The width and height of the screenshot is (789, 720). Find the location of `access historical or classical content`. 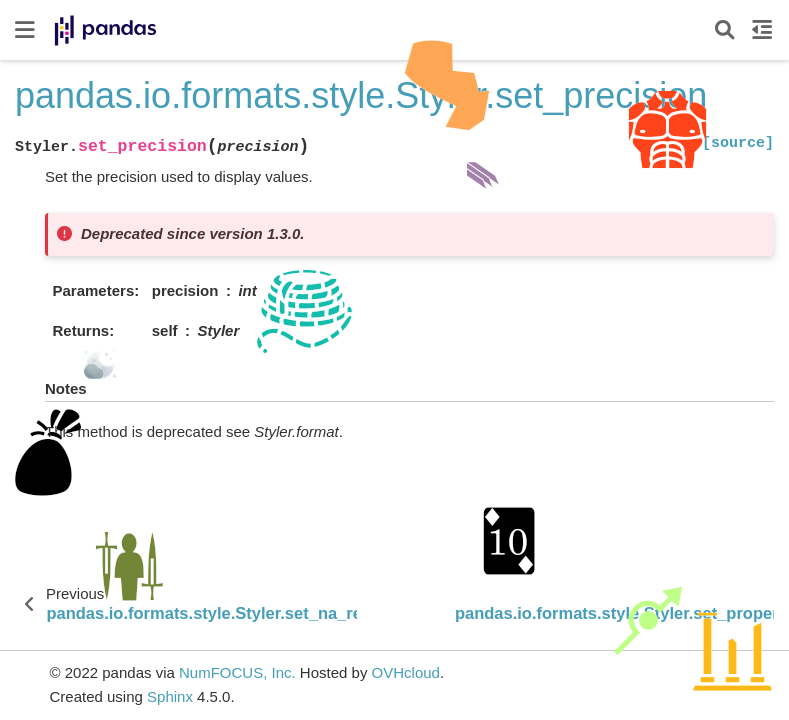

access historical or classical content is located at coordinates (732, 650).